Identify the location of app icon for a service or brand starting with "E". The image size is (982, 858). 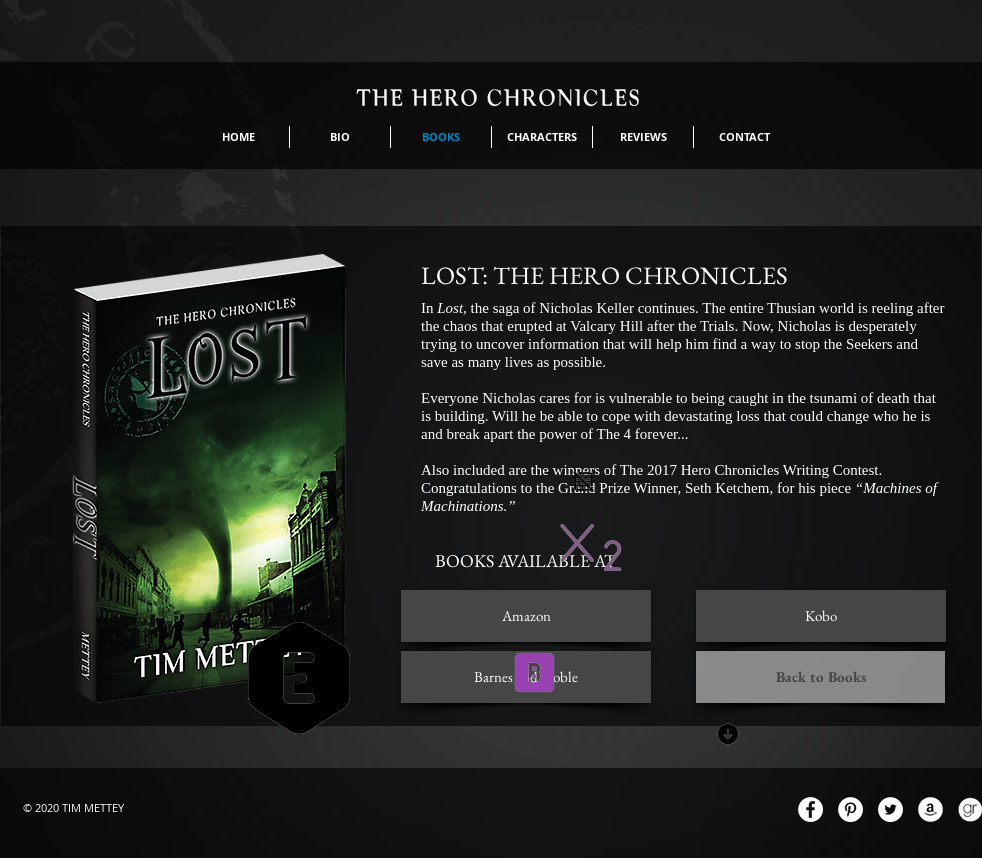
(299, 678).